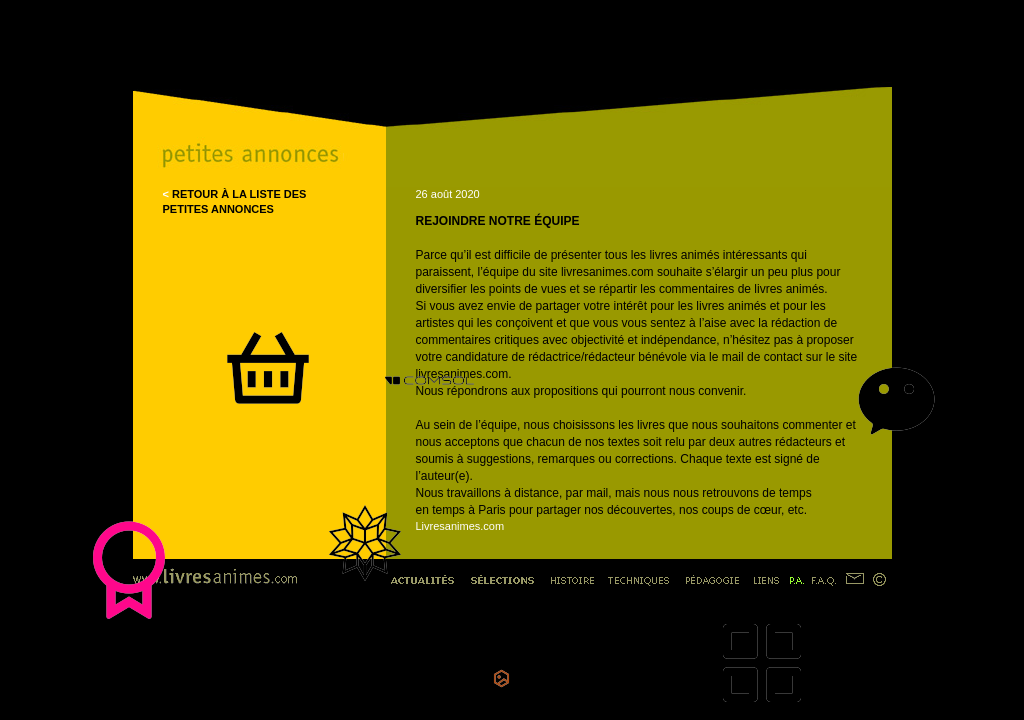 The width and height of the screenshot is (1024, 720). Describe the element at coordinates (896, 399) in the screenshot. I see `open wechat messaging app` at that location.